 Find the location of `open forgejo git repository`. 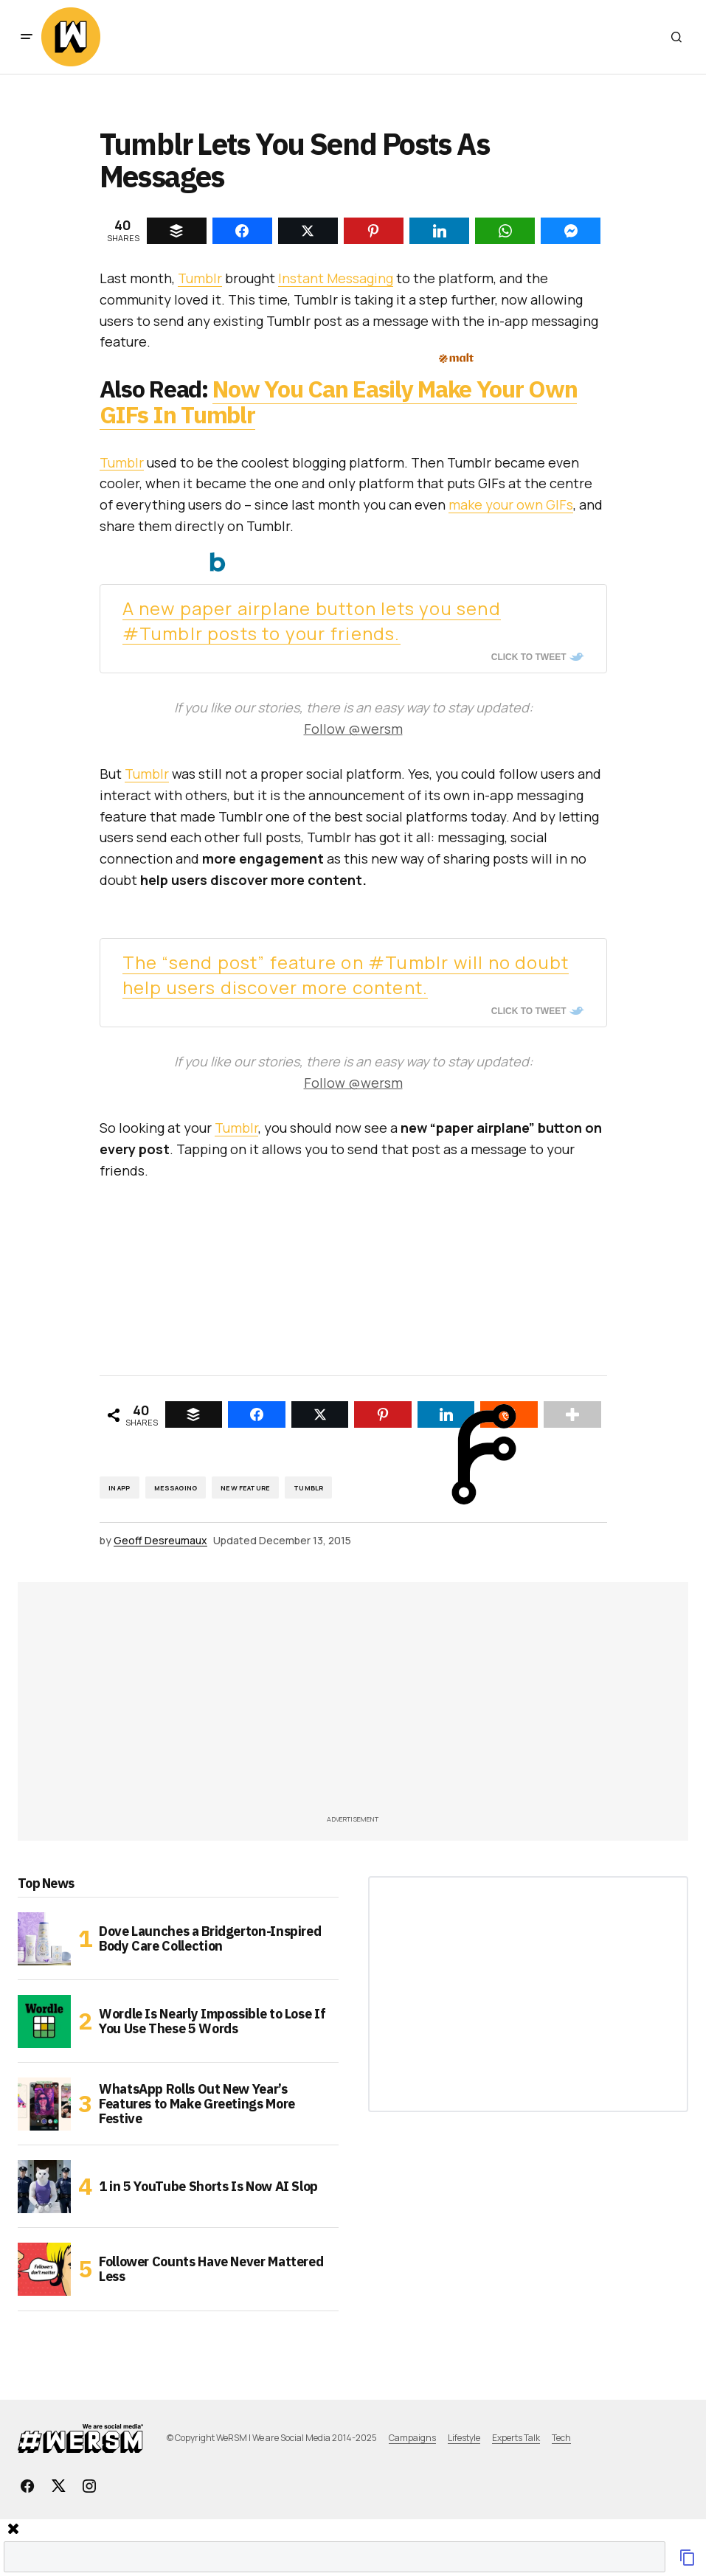

open forgejo git repository is located at coordinates (484, 1454).